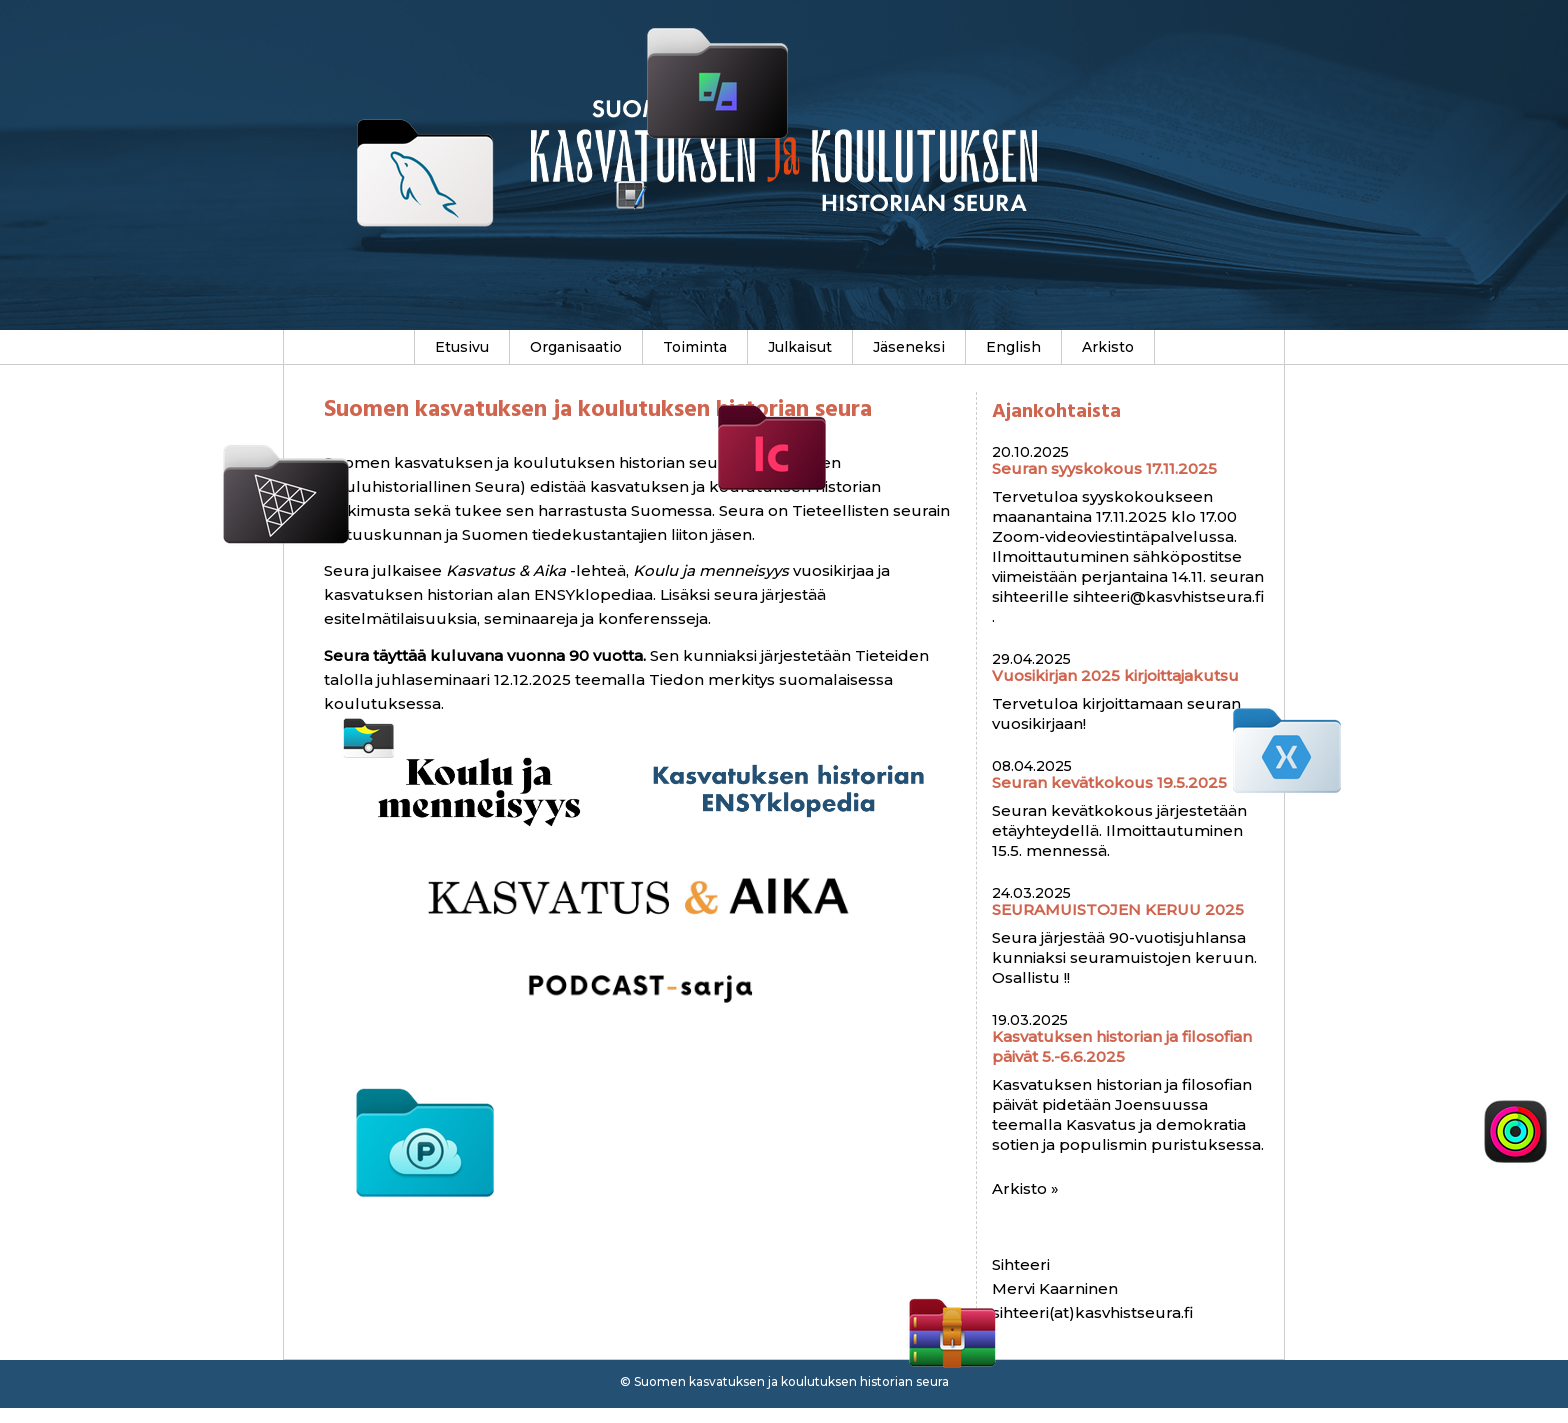 This screenshot has height=1423, width=1568. What do you see at coordinates (717, 87) in the screenshot?
I see `open folder containing JetBrains Code With Me projects` at bounding box center [717, 87].